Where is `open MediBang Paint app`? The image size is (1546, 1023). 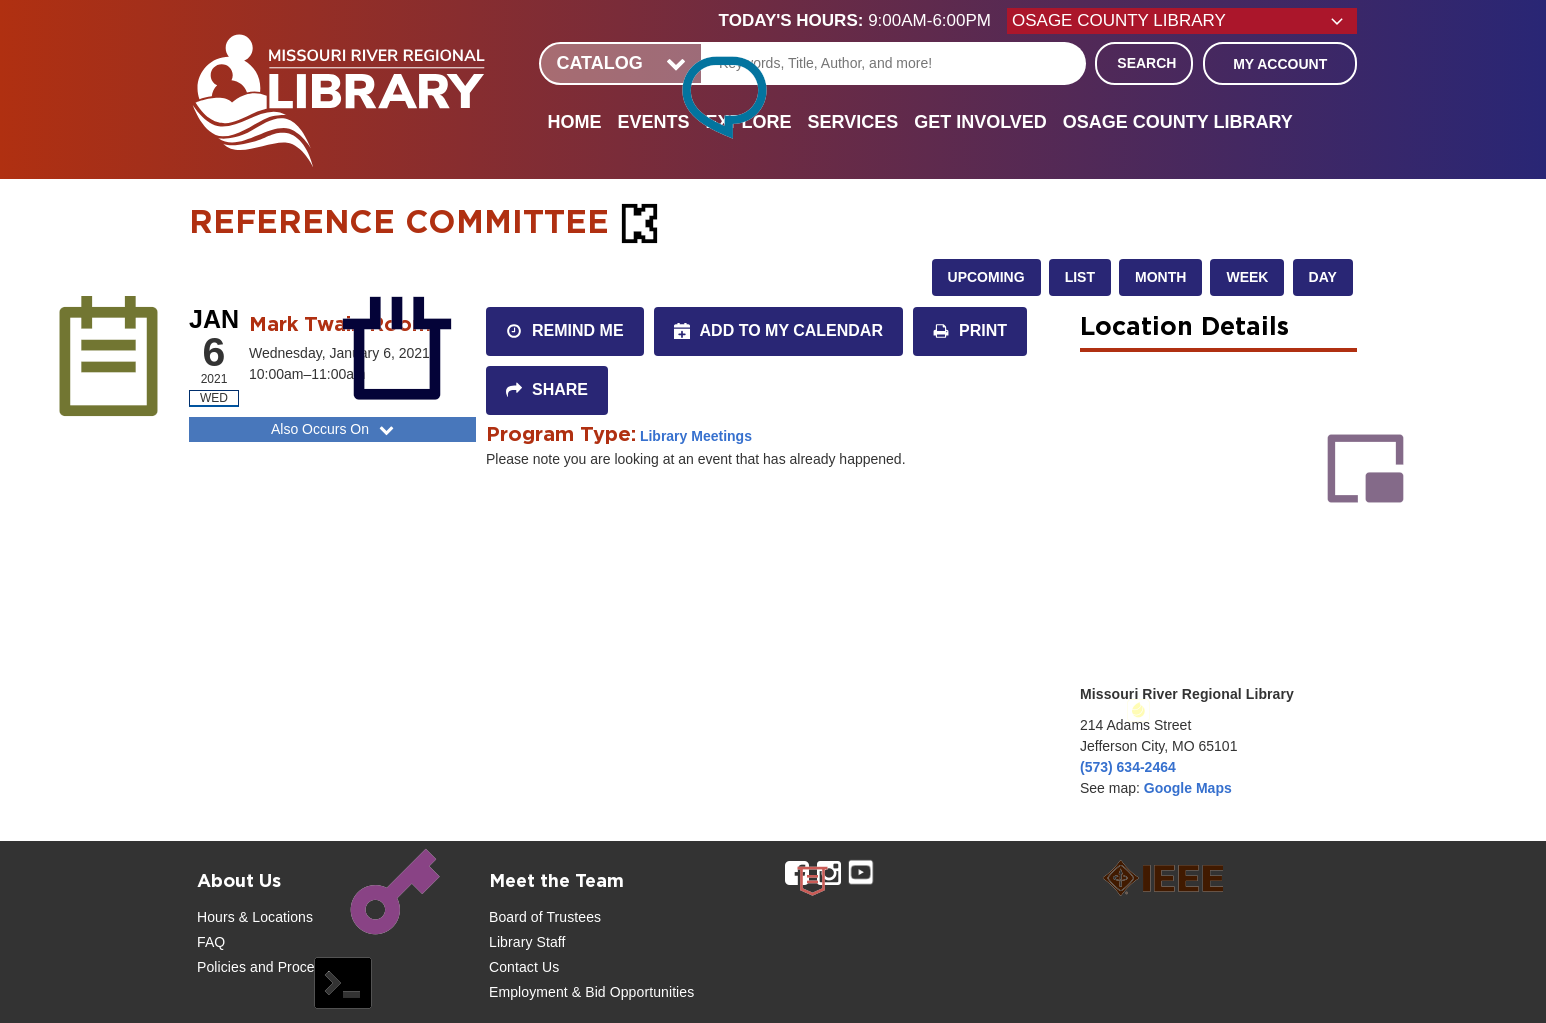 open MediBang Paint app is located at coordinates (1138, 710).